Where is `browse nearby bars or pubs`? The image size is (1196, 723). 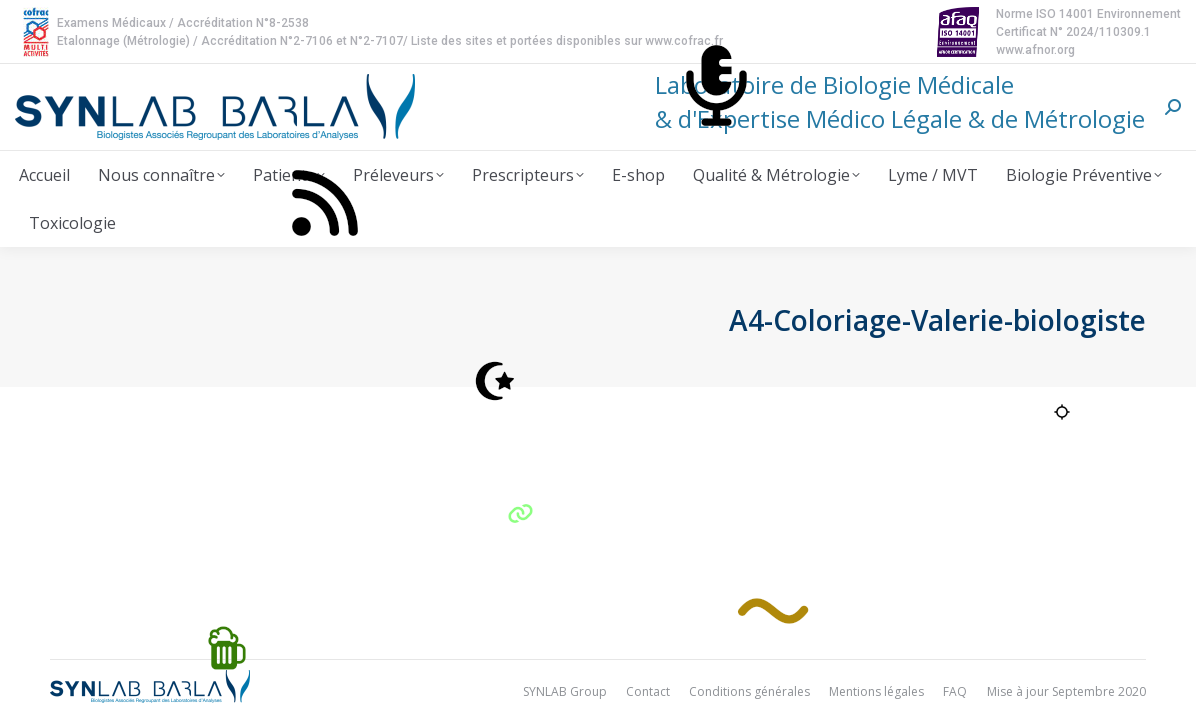 browse nearby bars or pubs is located at coordinates (227, 648).